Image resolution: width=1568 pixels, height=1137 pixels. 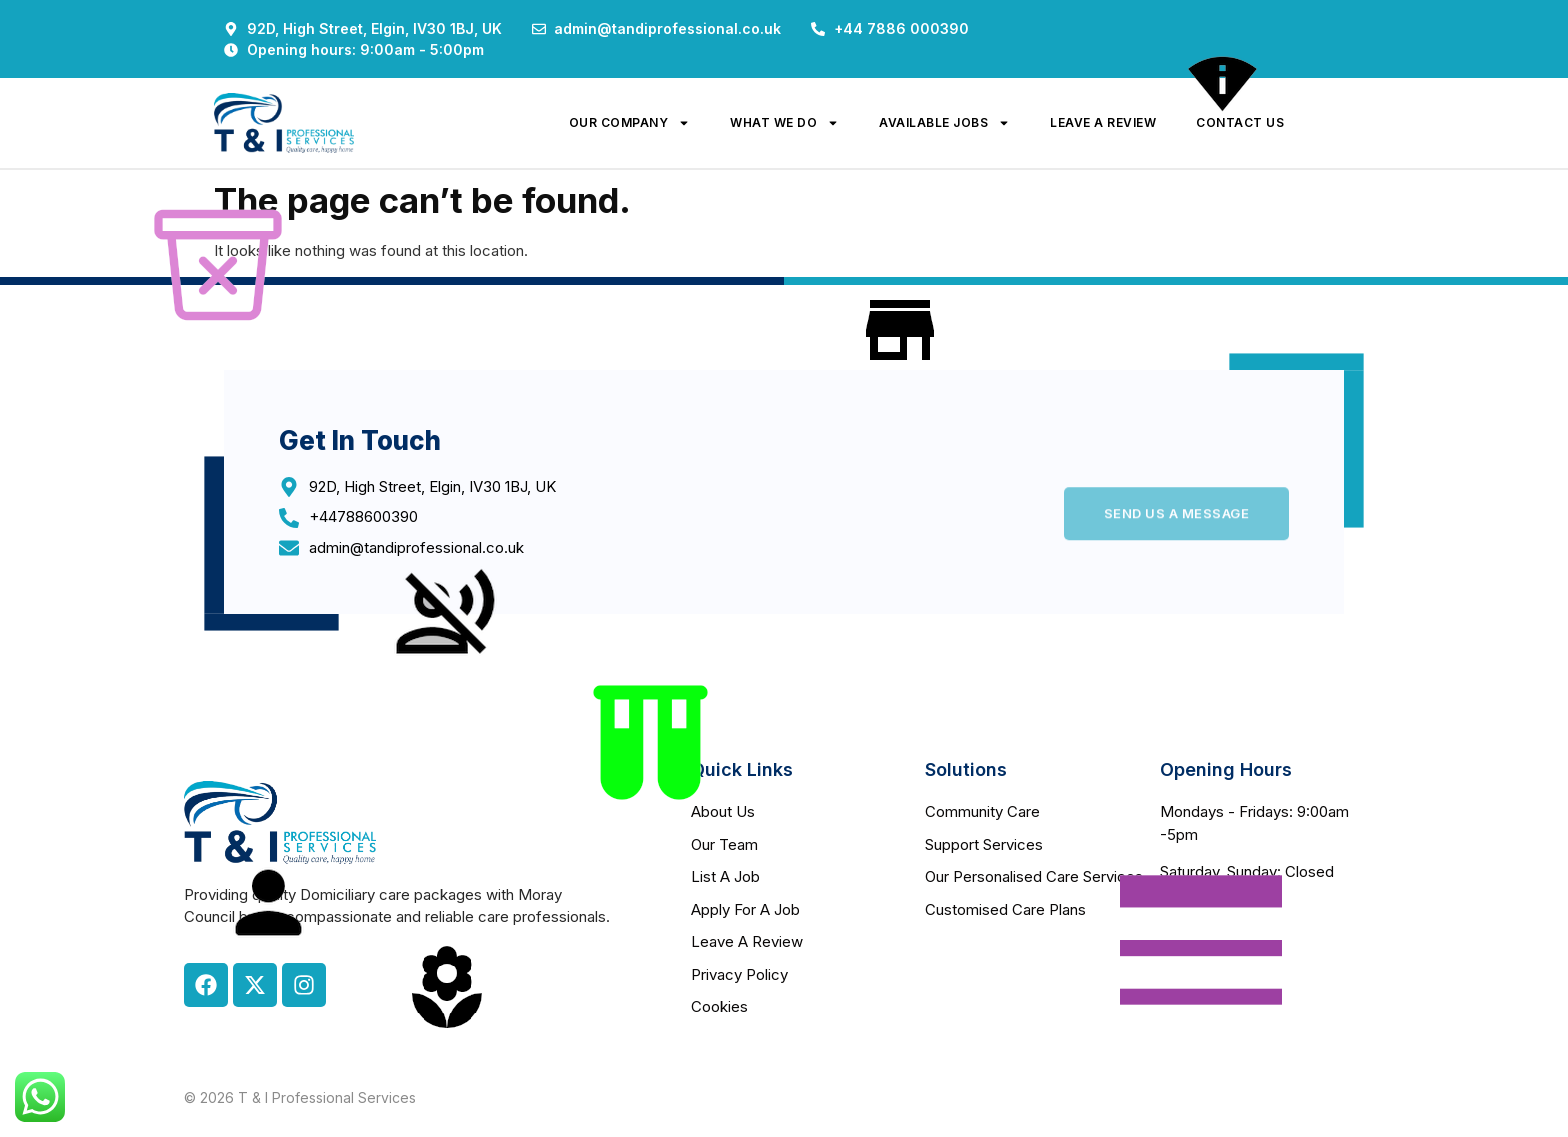 I want to click on view queue or playlist, so click(x=1201, y=940).